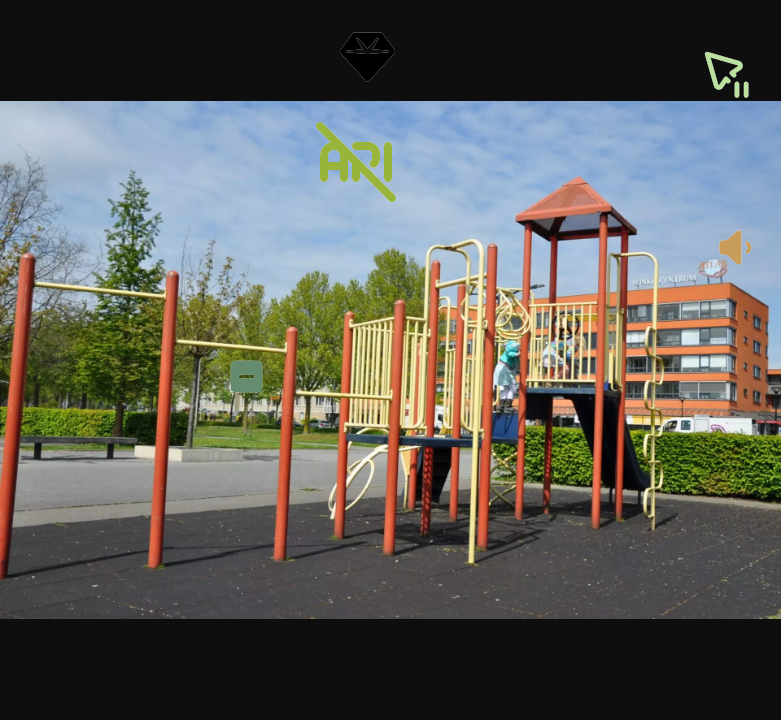 This screenshot has width=781, height=720. What do you see at coordinates (246, 376) in the screenshot?
I see `remove an item from a list` at bounding box center [246, 376].